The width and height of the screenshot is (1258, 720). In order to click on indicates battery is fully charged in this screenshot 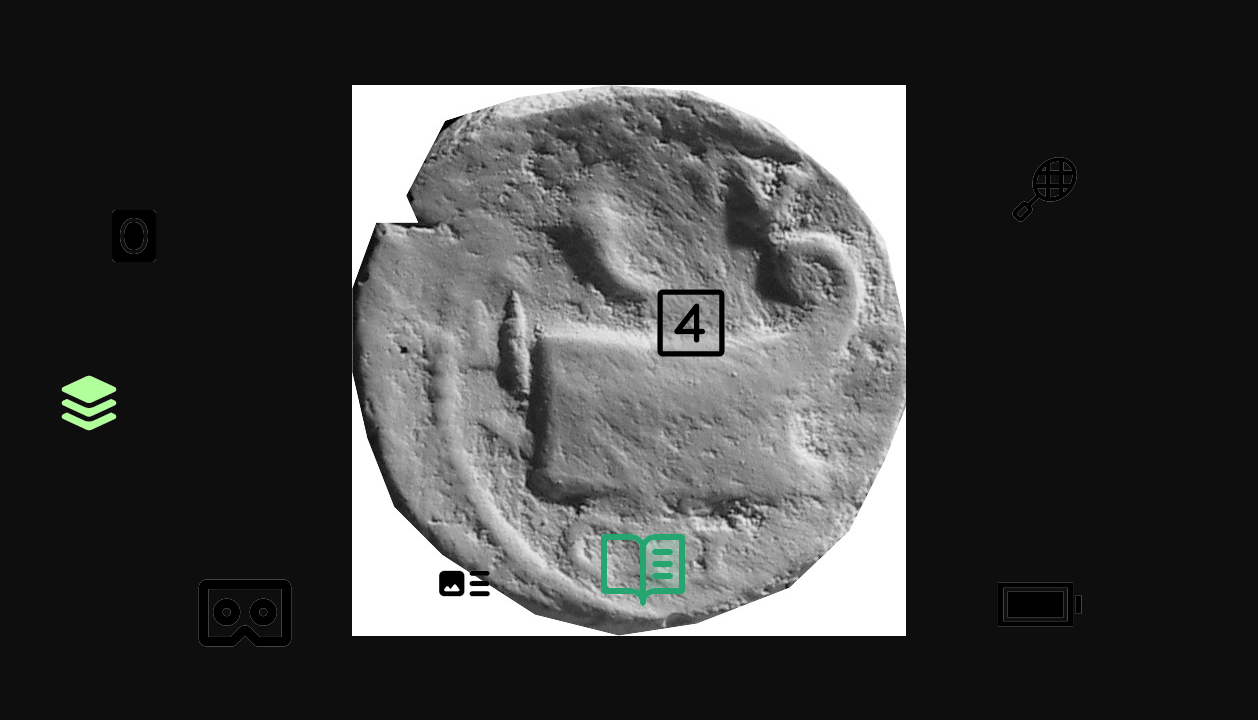, I will do `click(1039, 604)`.